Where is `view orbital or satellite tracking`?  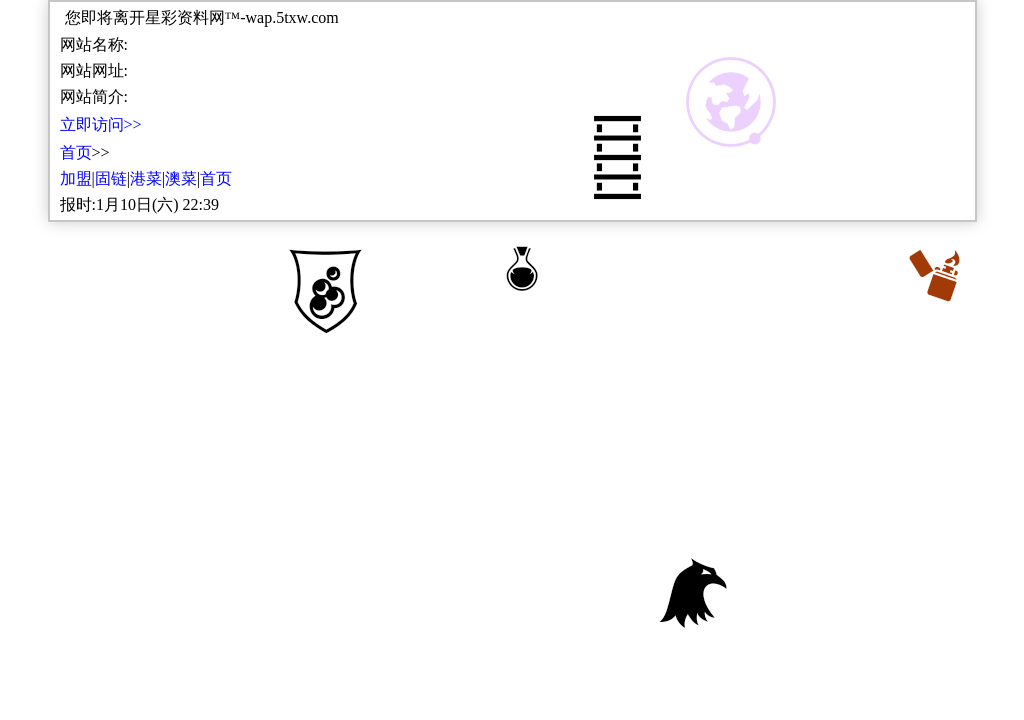 view orbital or satellite tracking is located at coordinates (731, 102).